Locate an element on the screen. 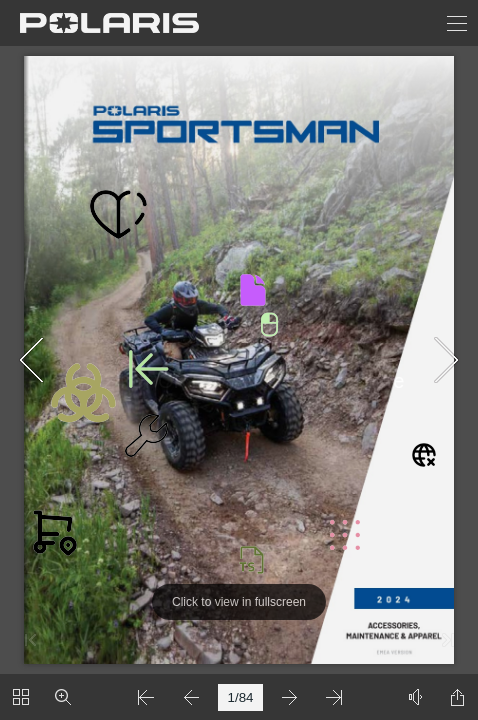  typescript source file is located at coordinates (252, 560).